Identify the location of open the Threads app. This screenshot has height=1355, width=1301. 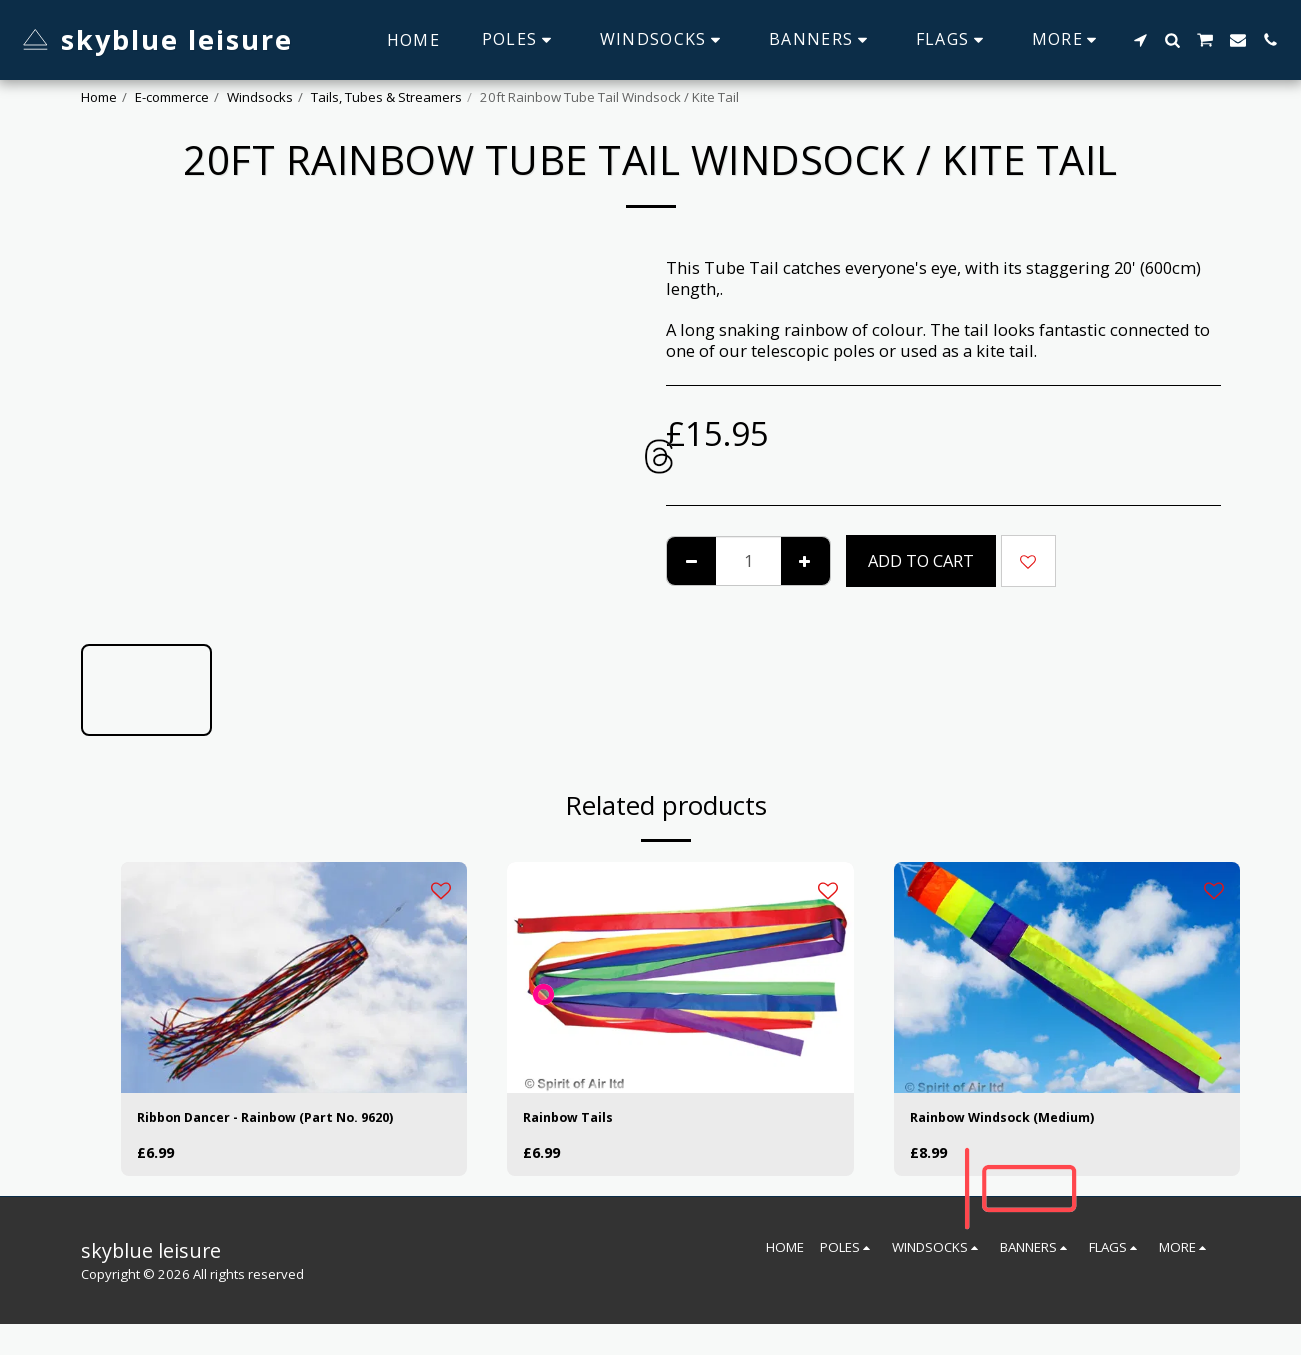
(659, 456).